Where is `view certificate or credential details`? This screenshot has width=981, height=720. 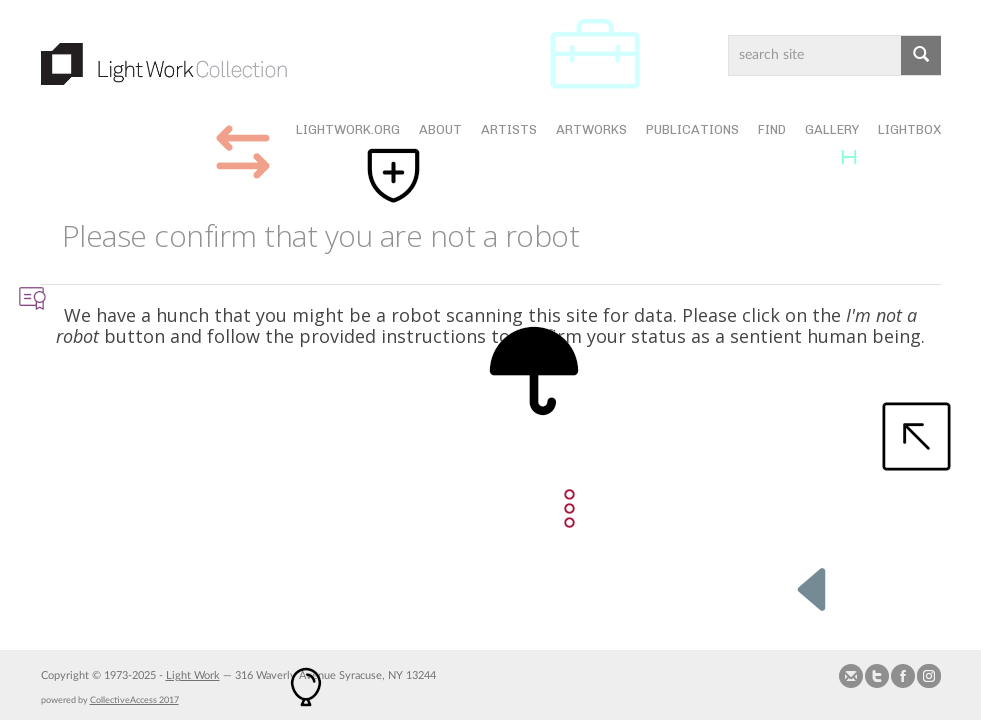 view certificate or credential details is located at coordinates (31, 297).